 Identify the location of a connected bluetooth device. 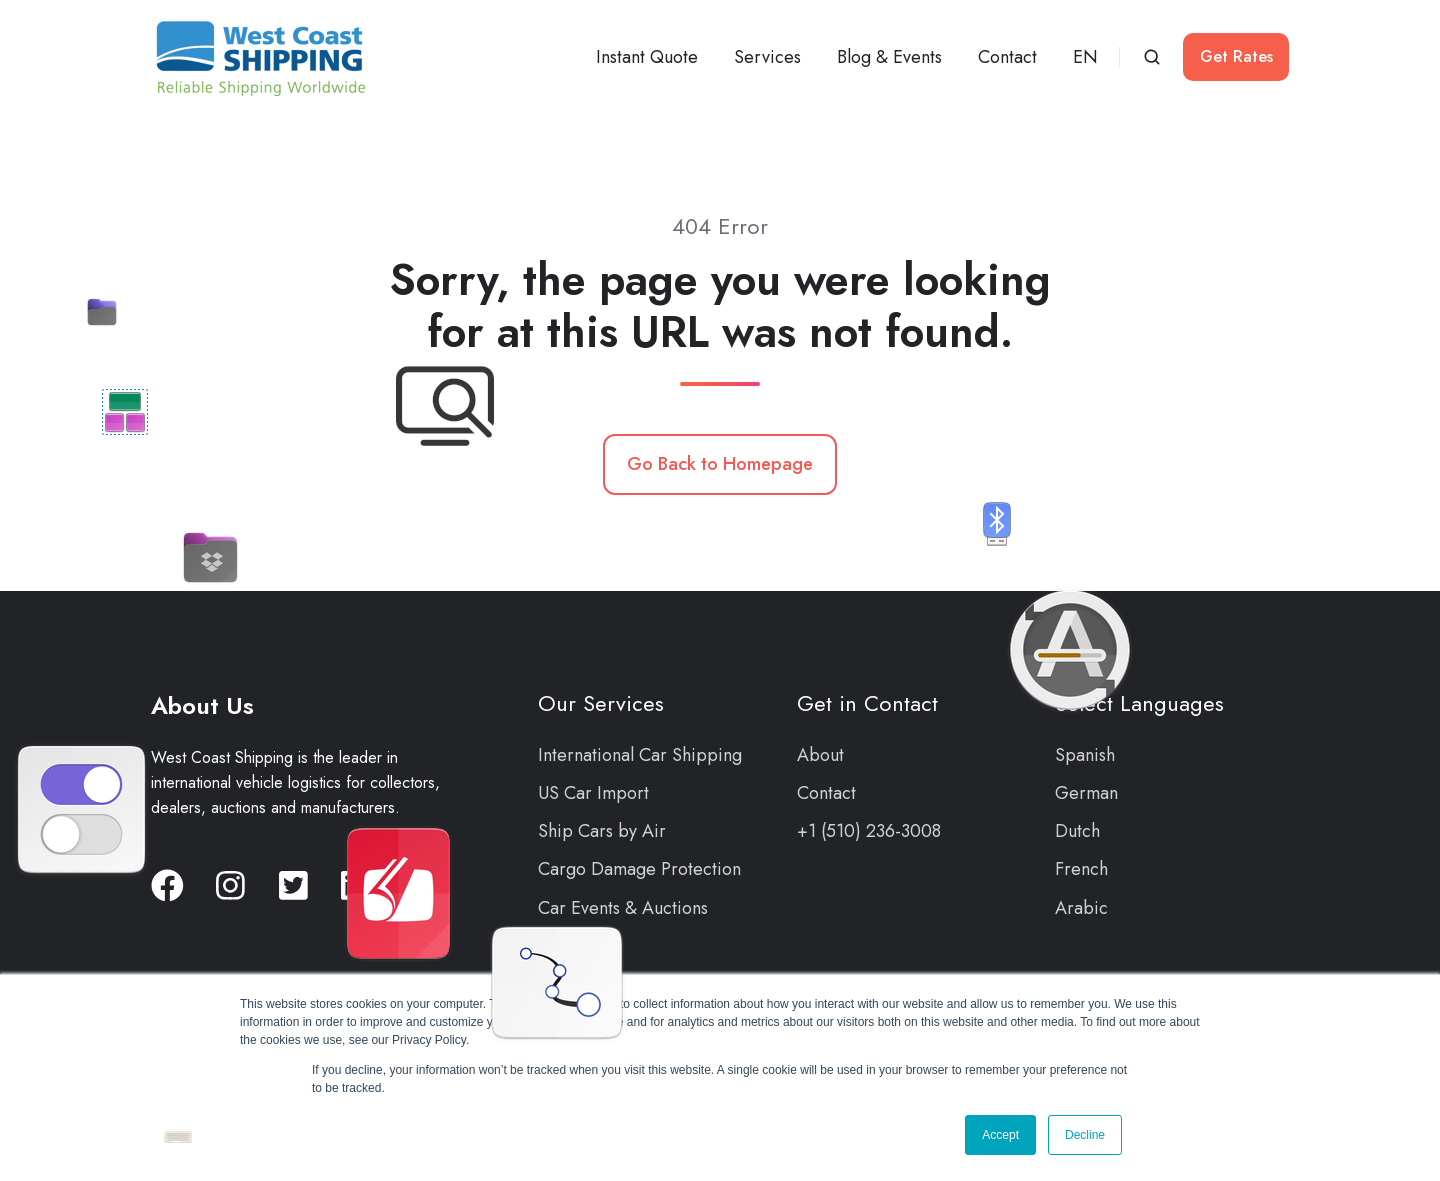
(997, 524).